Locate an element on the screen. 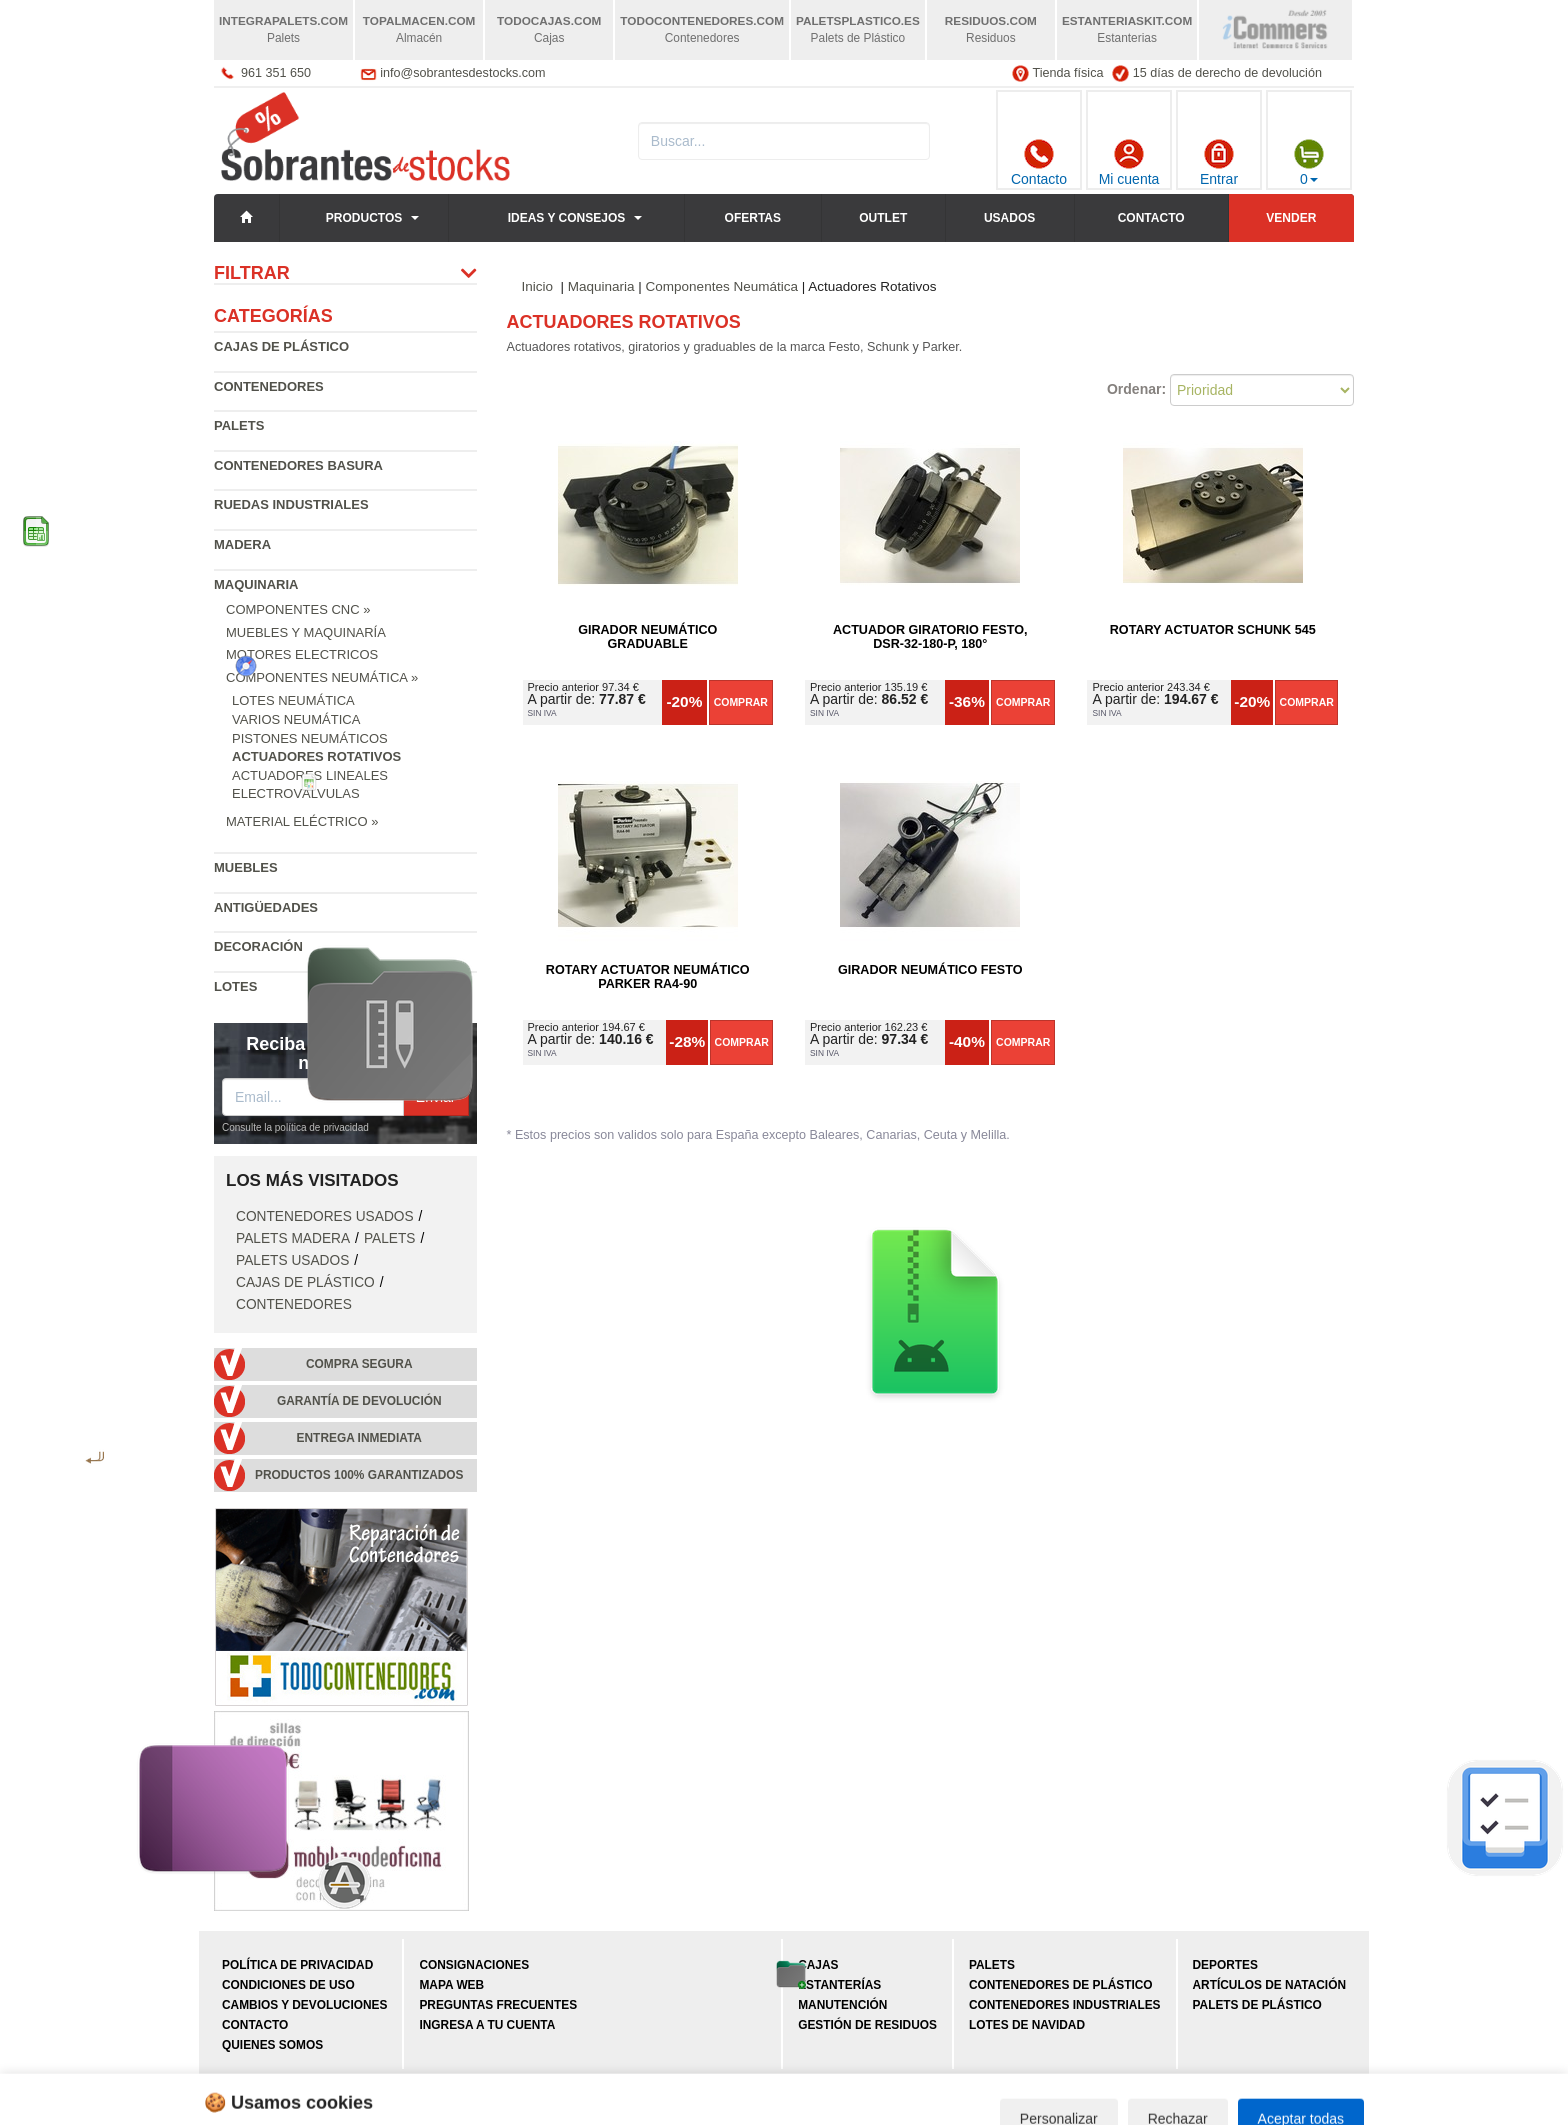 The width and height of the screenshot is (1568, 2125). openoffice calc spreadsheet file is located at coordinates (309, 782).